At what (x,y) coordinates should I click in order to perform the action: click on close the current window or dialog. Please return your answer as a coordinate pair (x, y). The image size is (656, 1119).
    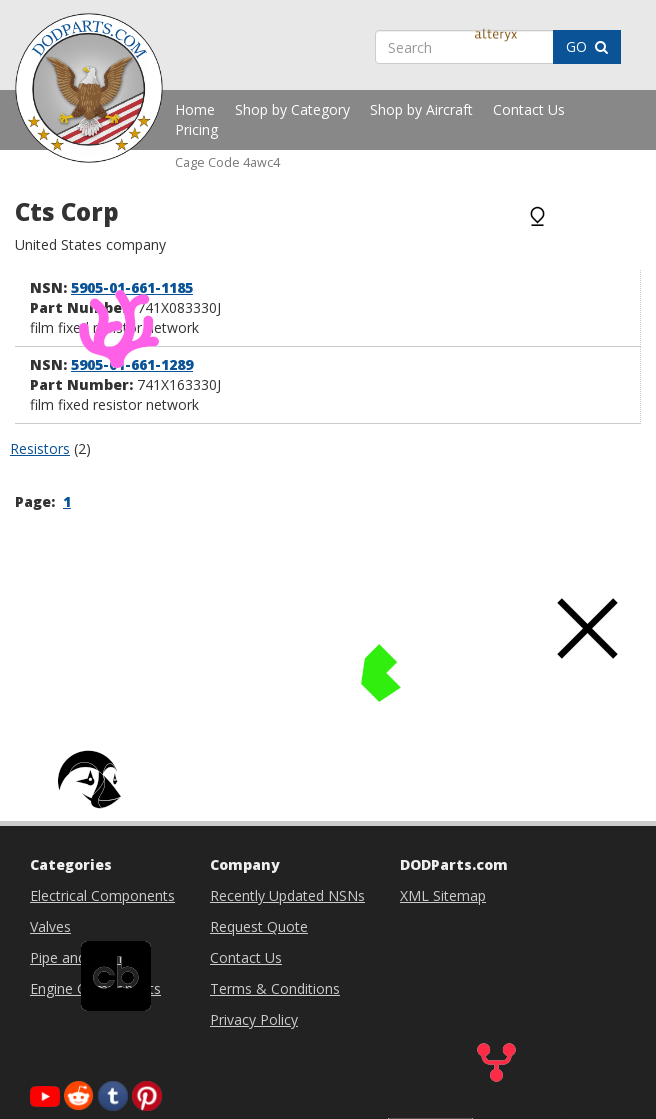
    Looking at the image, I should click on (587, 628).